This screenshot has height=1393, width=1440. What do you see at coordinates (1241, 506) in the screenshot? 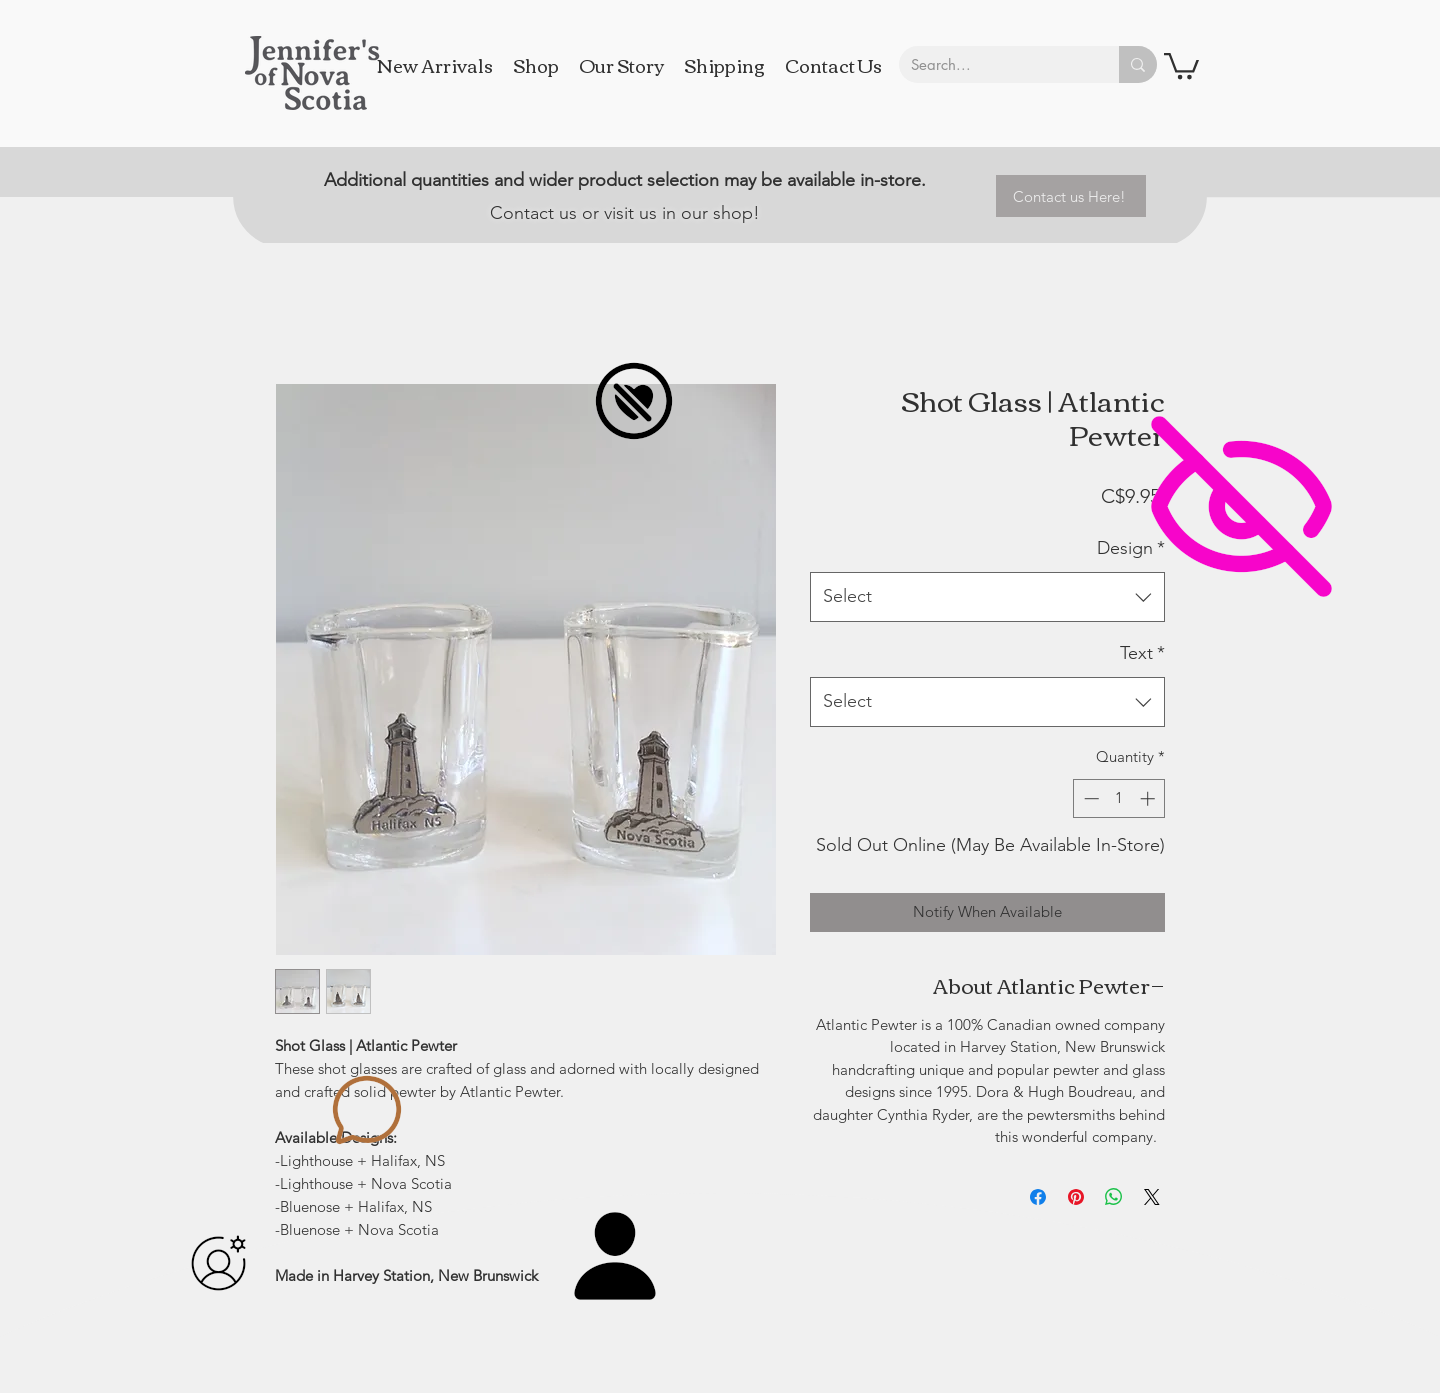
I see `hide password or sensitive content` at bounding box center [1241, 506].